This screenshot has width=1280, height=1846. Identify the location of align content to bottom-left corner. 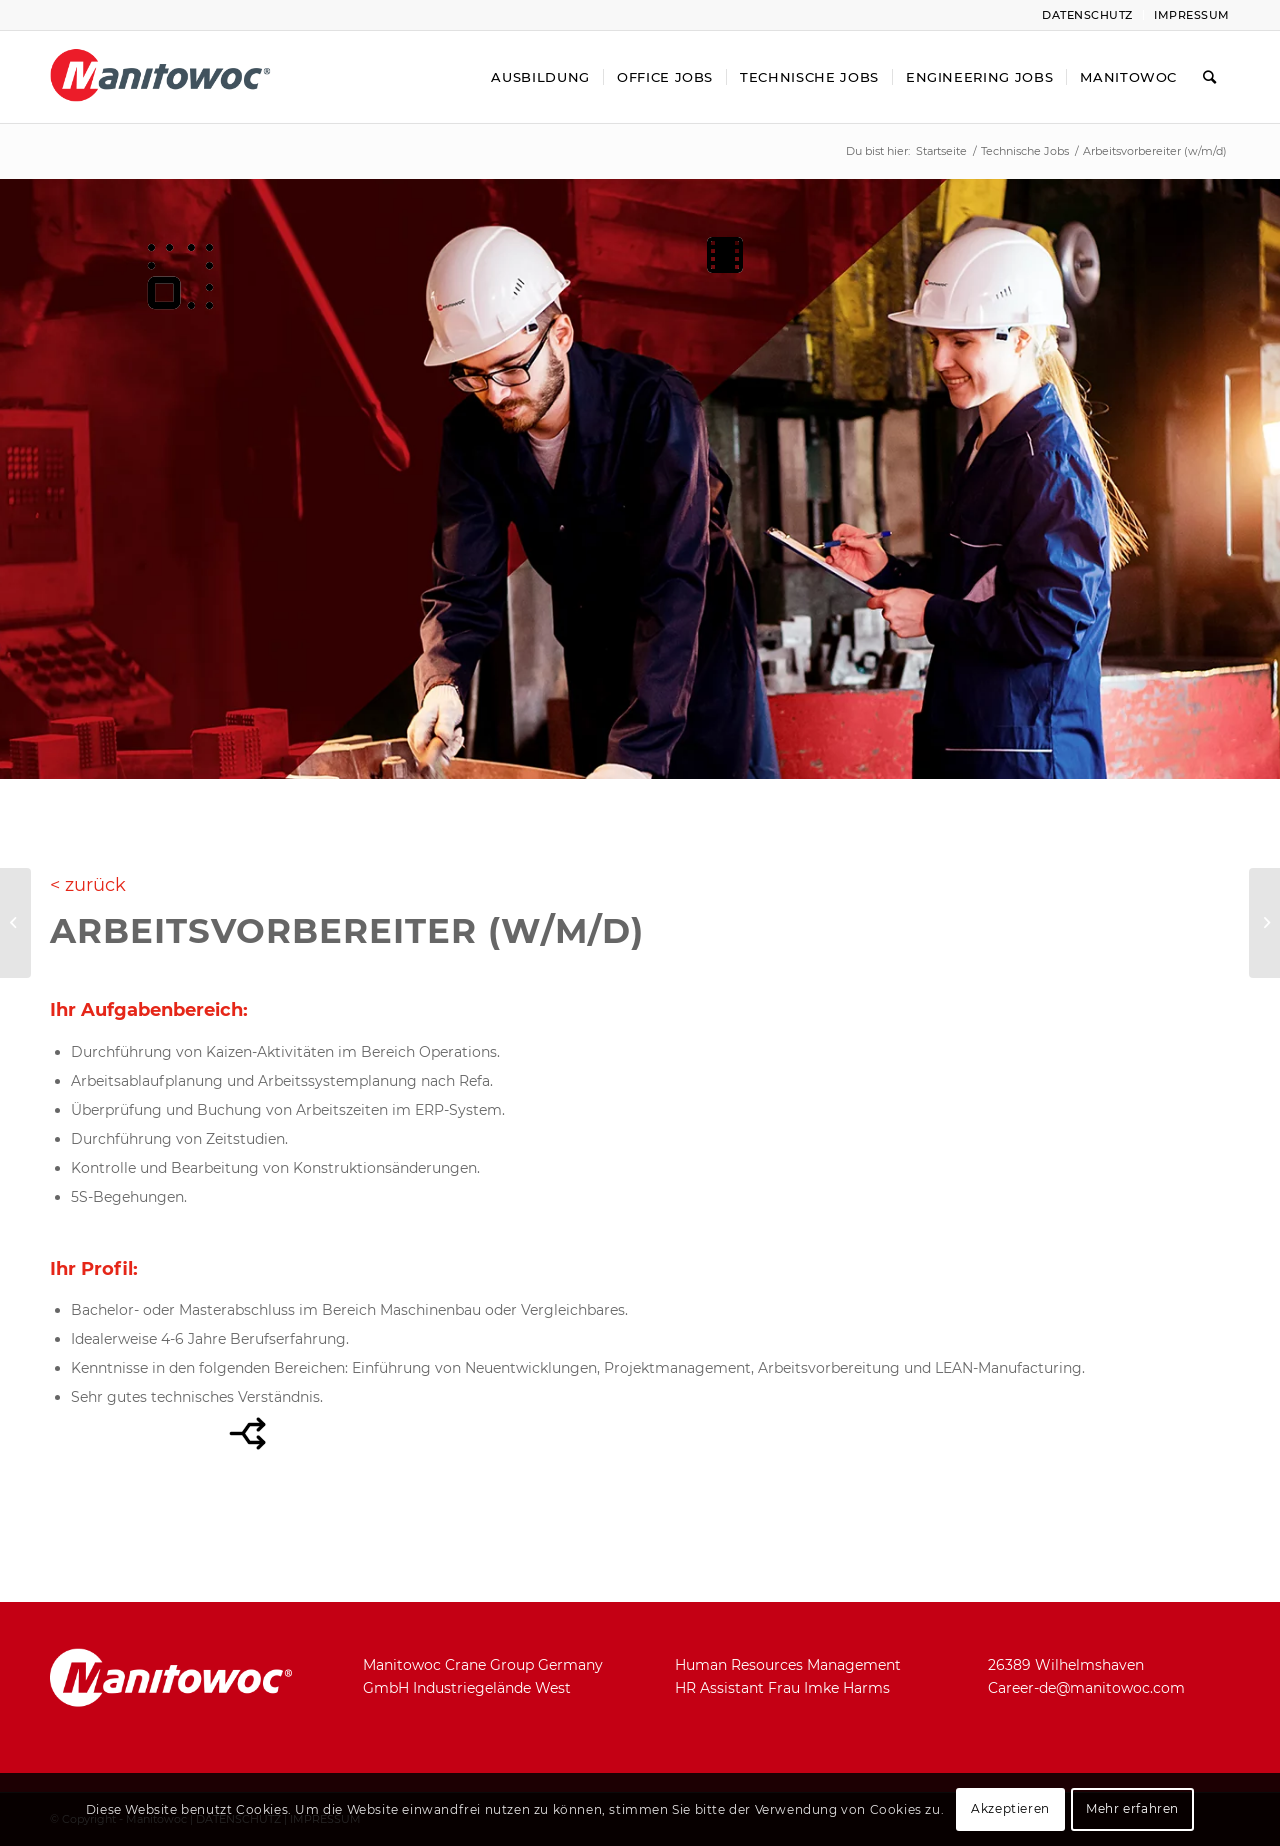
(180, 276).